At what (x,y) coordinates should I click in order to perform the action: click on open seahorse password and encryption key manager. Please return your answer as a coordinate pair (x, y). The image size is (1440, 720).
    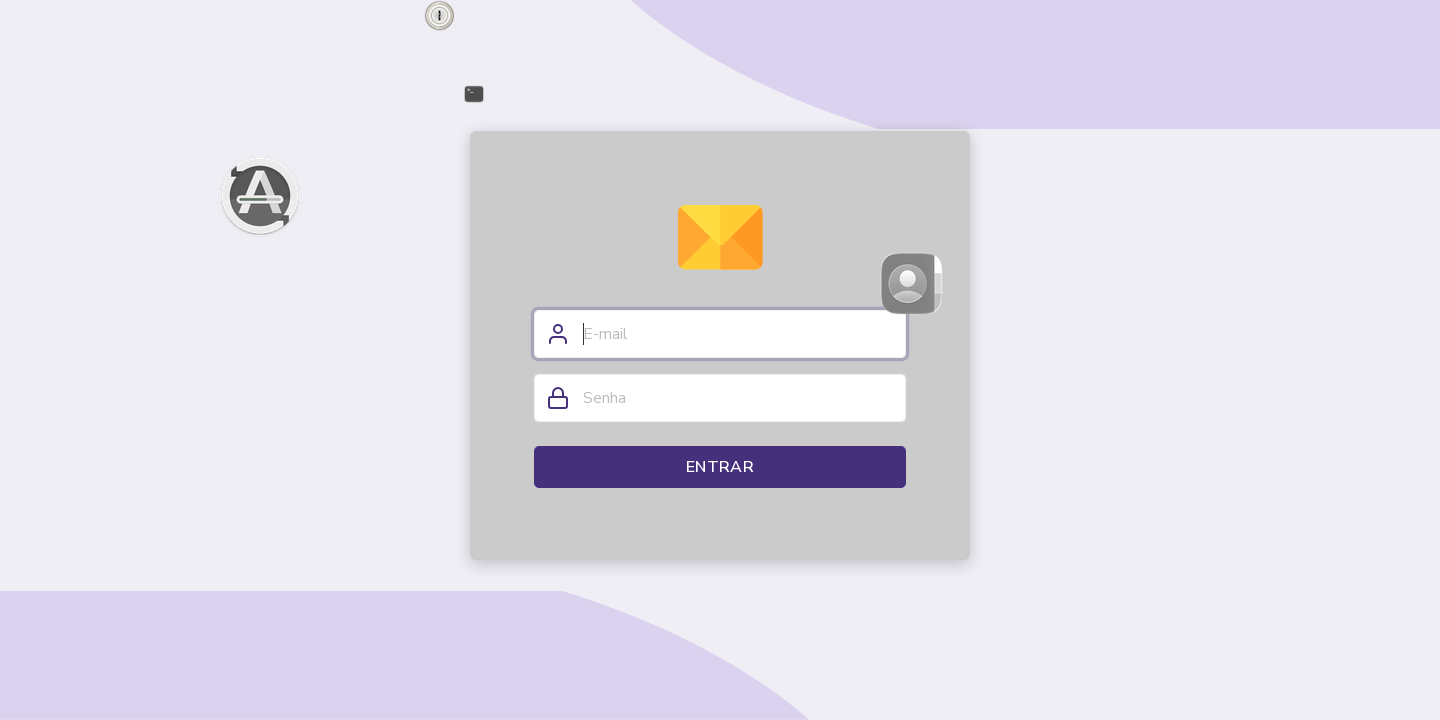
    Looking at the image, I should click on (439, 15).